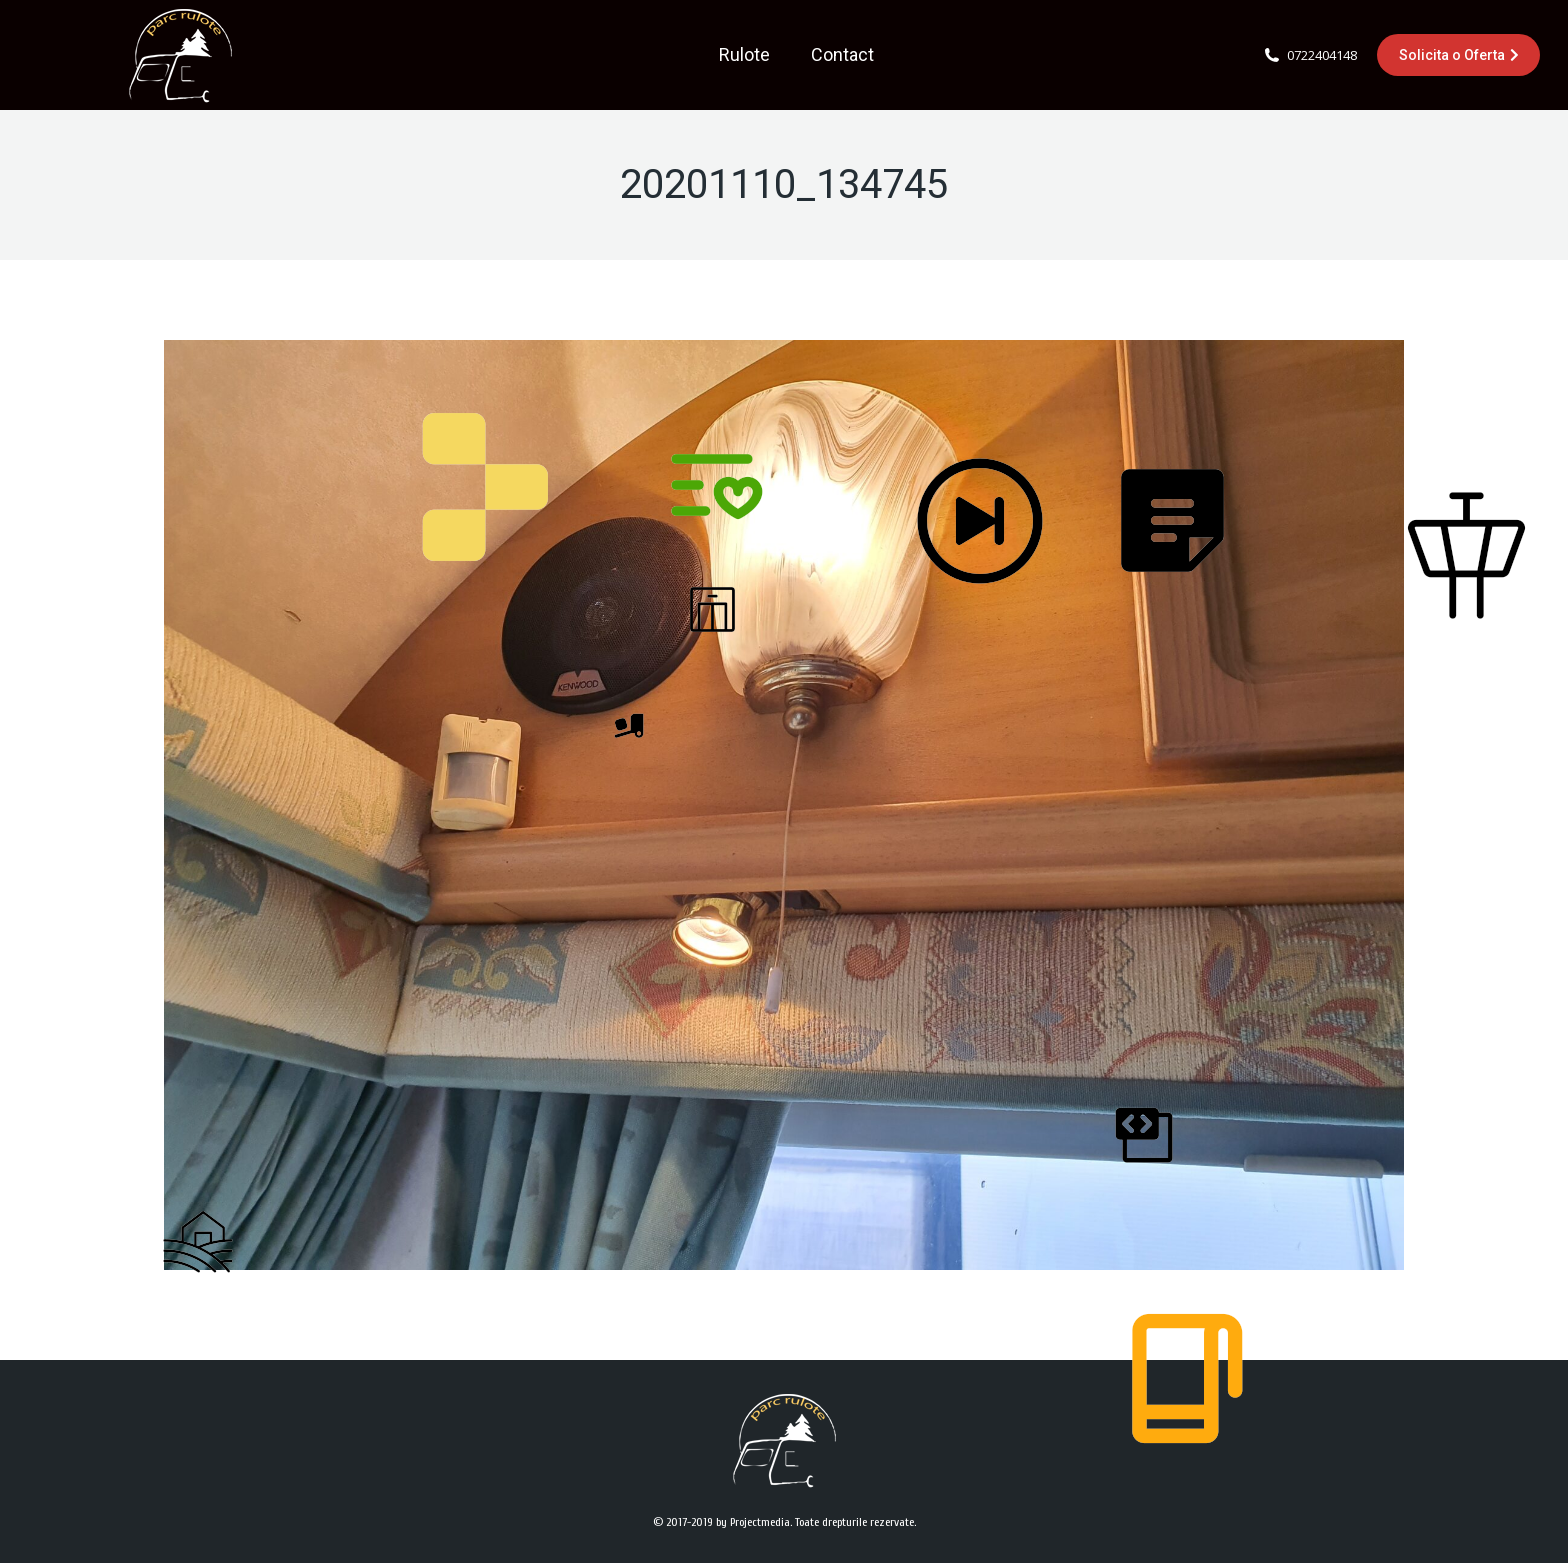 The image size is (1568, 1563). I want to click on create a new note, so click(1172, 520).